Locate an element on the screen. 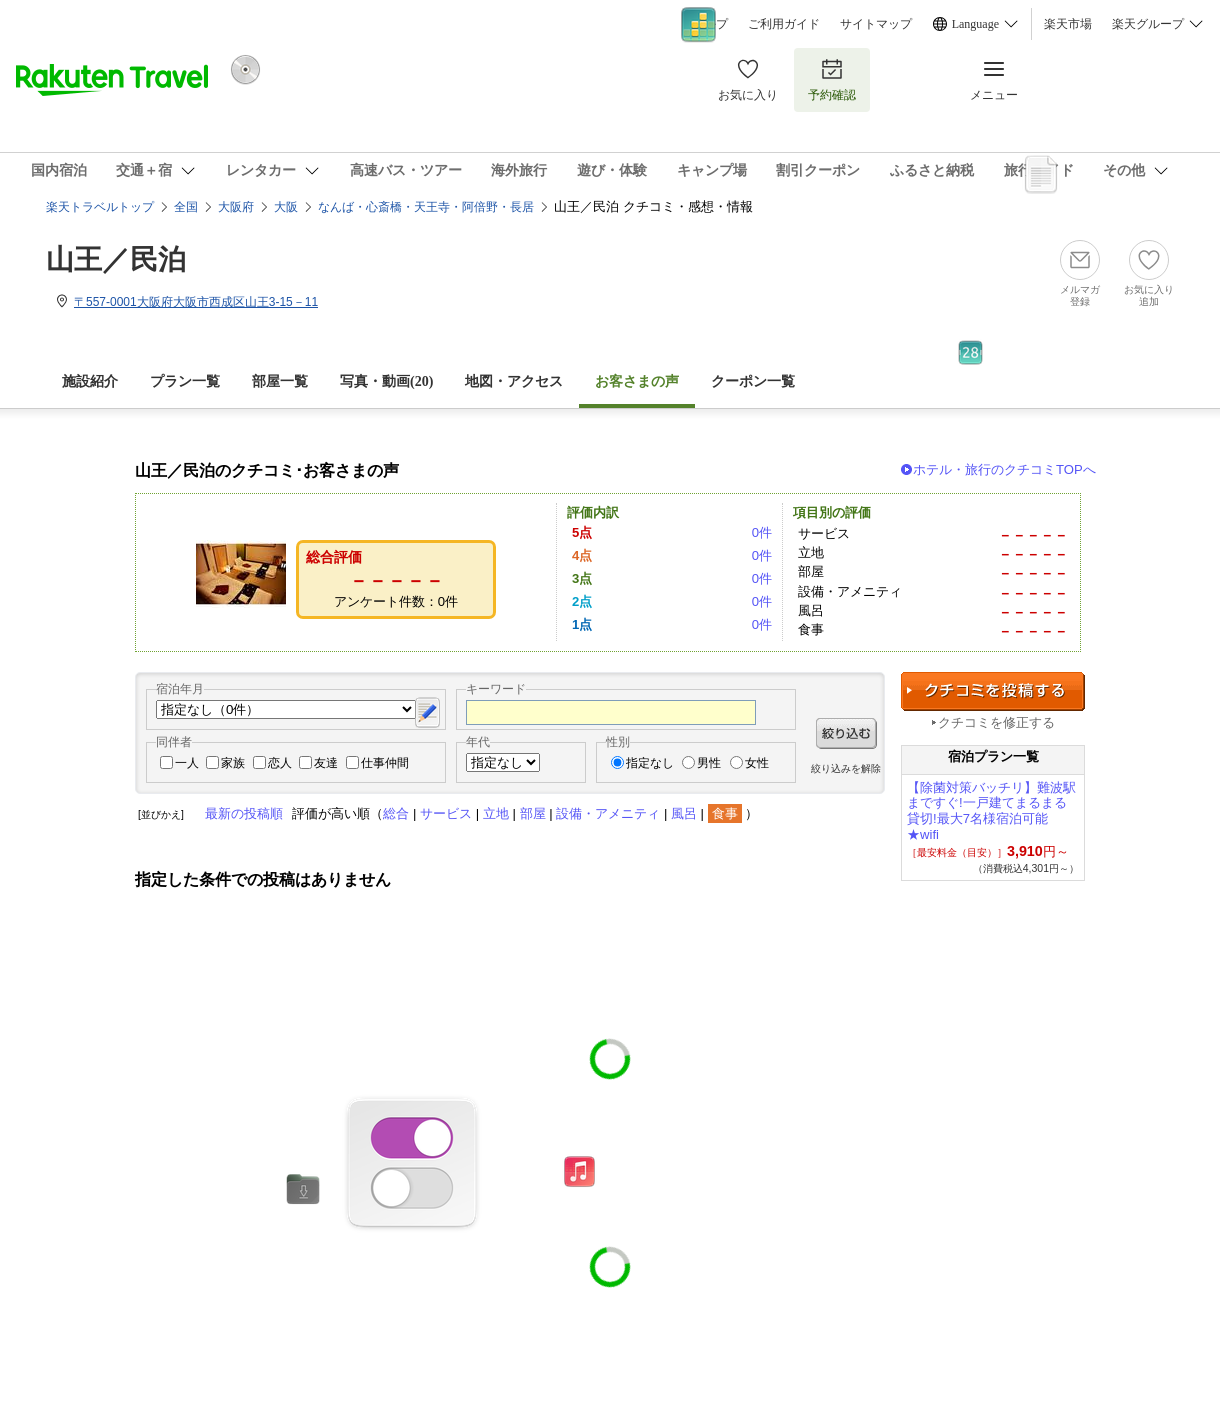 This screenshot has height=1403, width=1220. a plain text file document is located at coordinates (1041, 174).